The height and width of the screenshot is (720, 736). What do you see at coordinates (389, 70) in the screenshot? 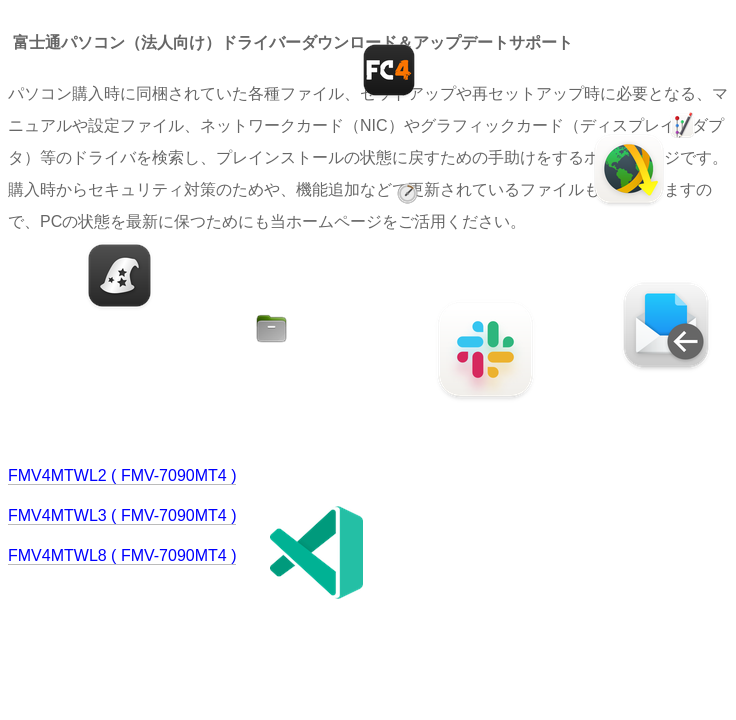
I see `launch far cry 4 game` at bounding box center [389, 70].